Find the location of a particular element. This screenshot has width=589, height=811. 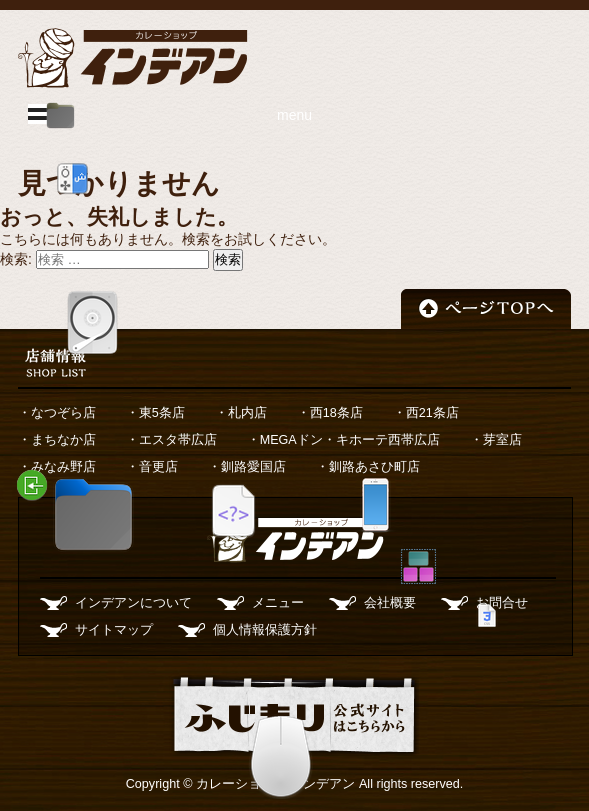

open gnome characters app is located at coordinates (72, 178).